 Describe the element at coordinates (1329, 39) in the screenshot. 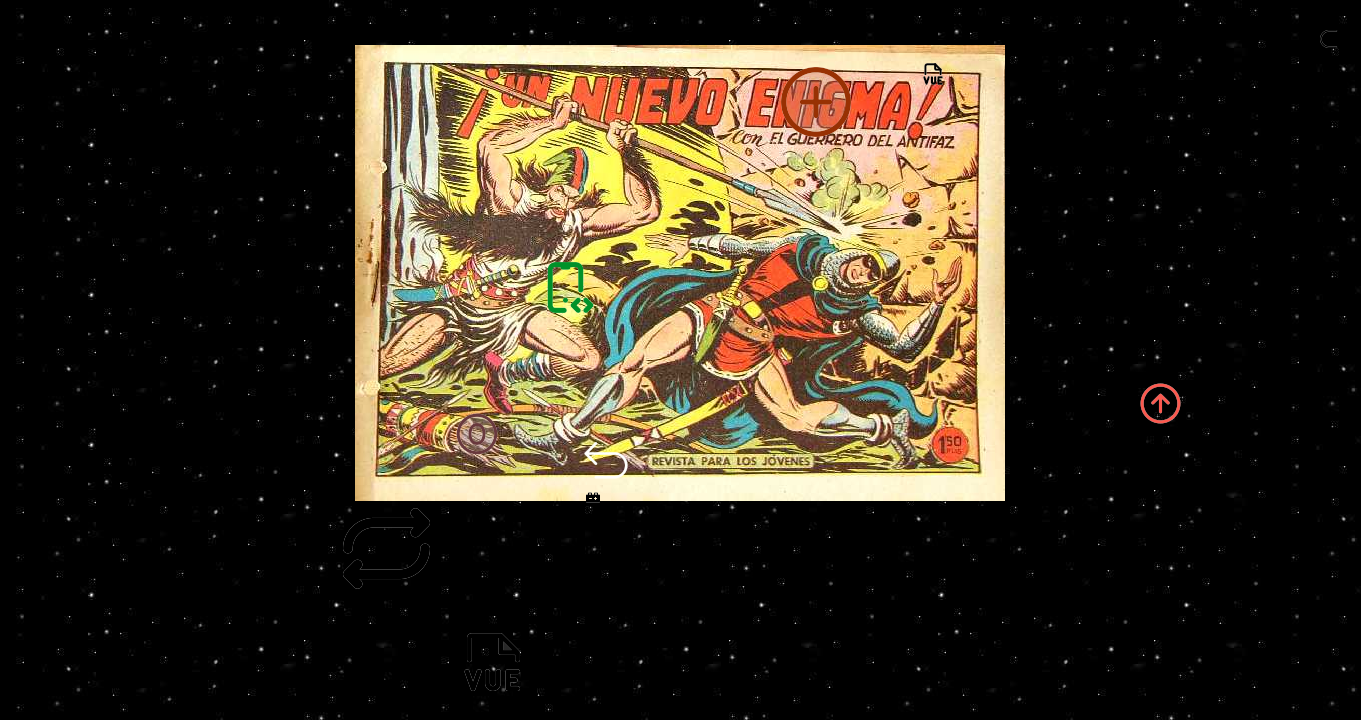

I see `indicates a proper subset relationship in mathematical notation` at that location.